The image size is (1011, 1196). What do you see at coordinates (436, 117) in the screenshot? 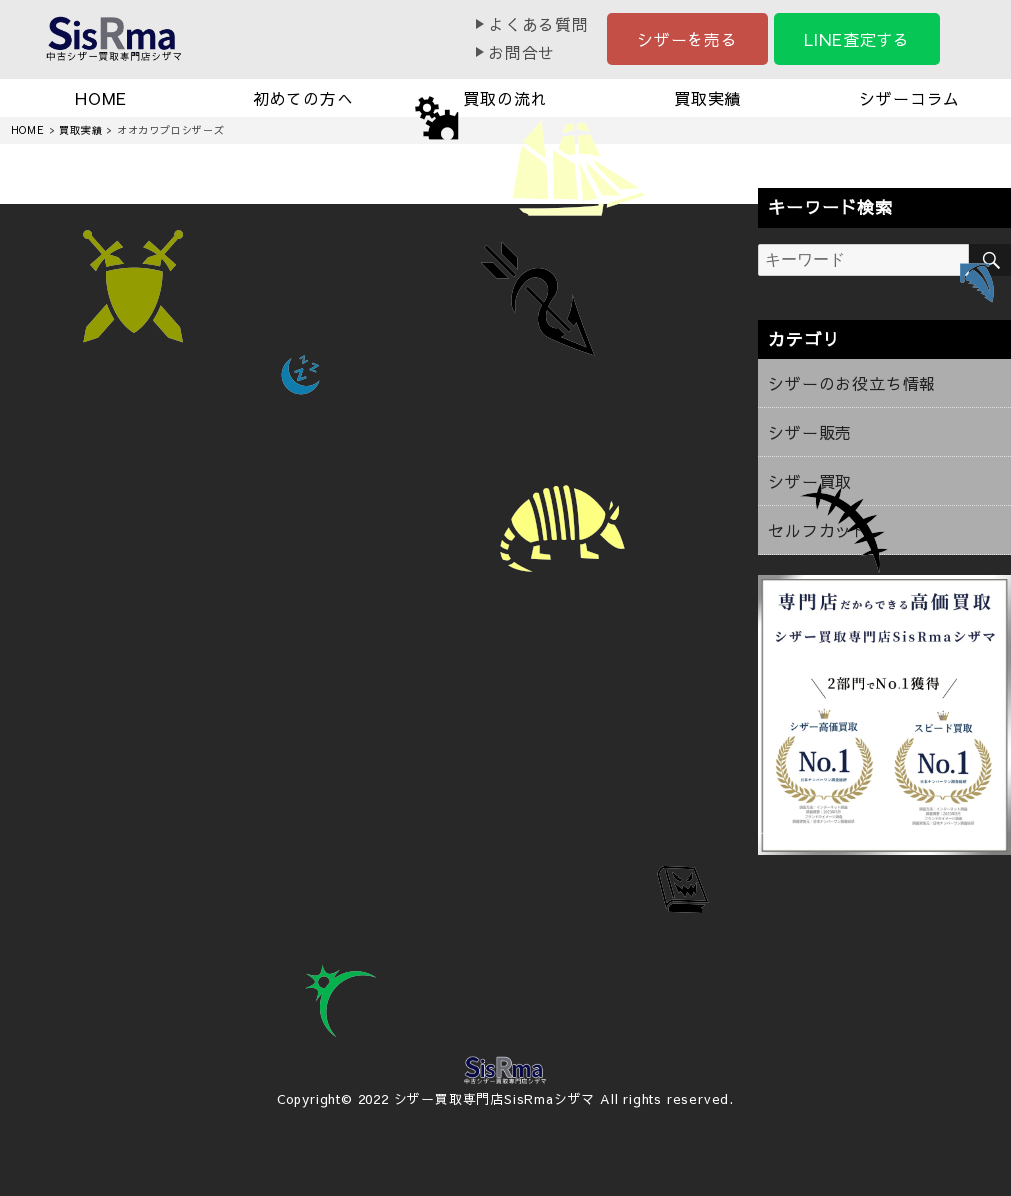
I see `access settings or preferences` at bounding box center [436, 117].